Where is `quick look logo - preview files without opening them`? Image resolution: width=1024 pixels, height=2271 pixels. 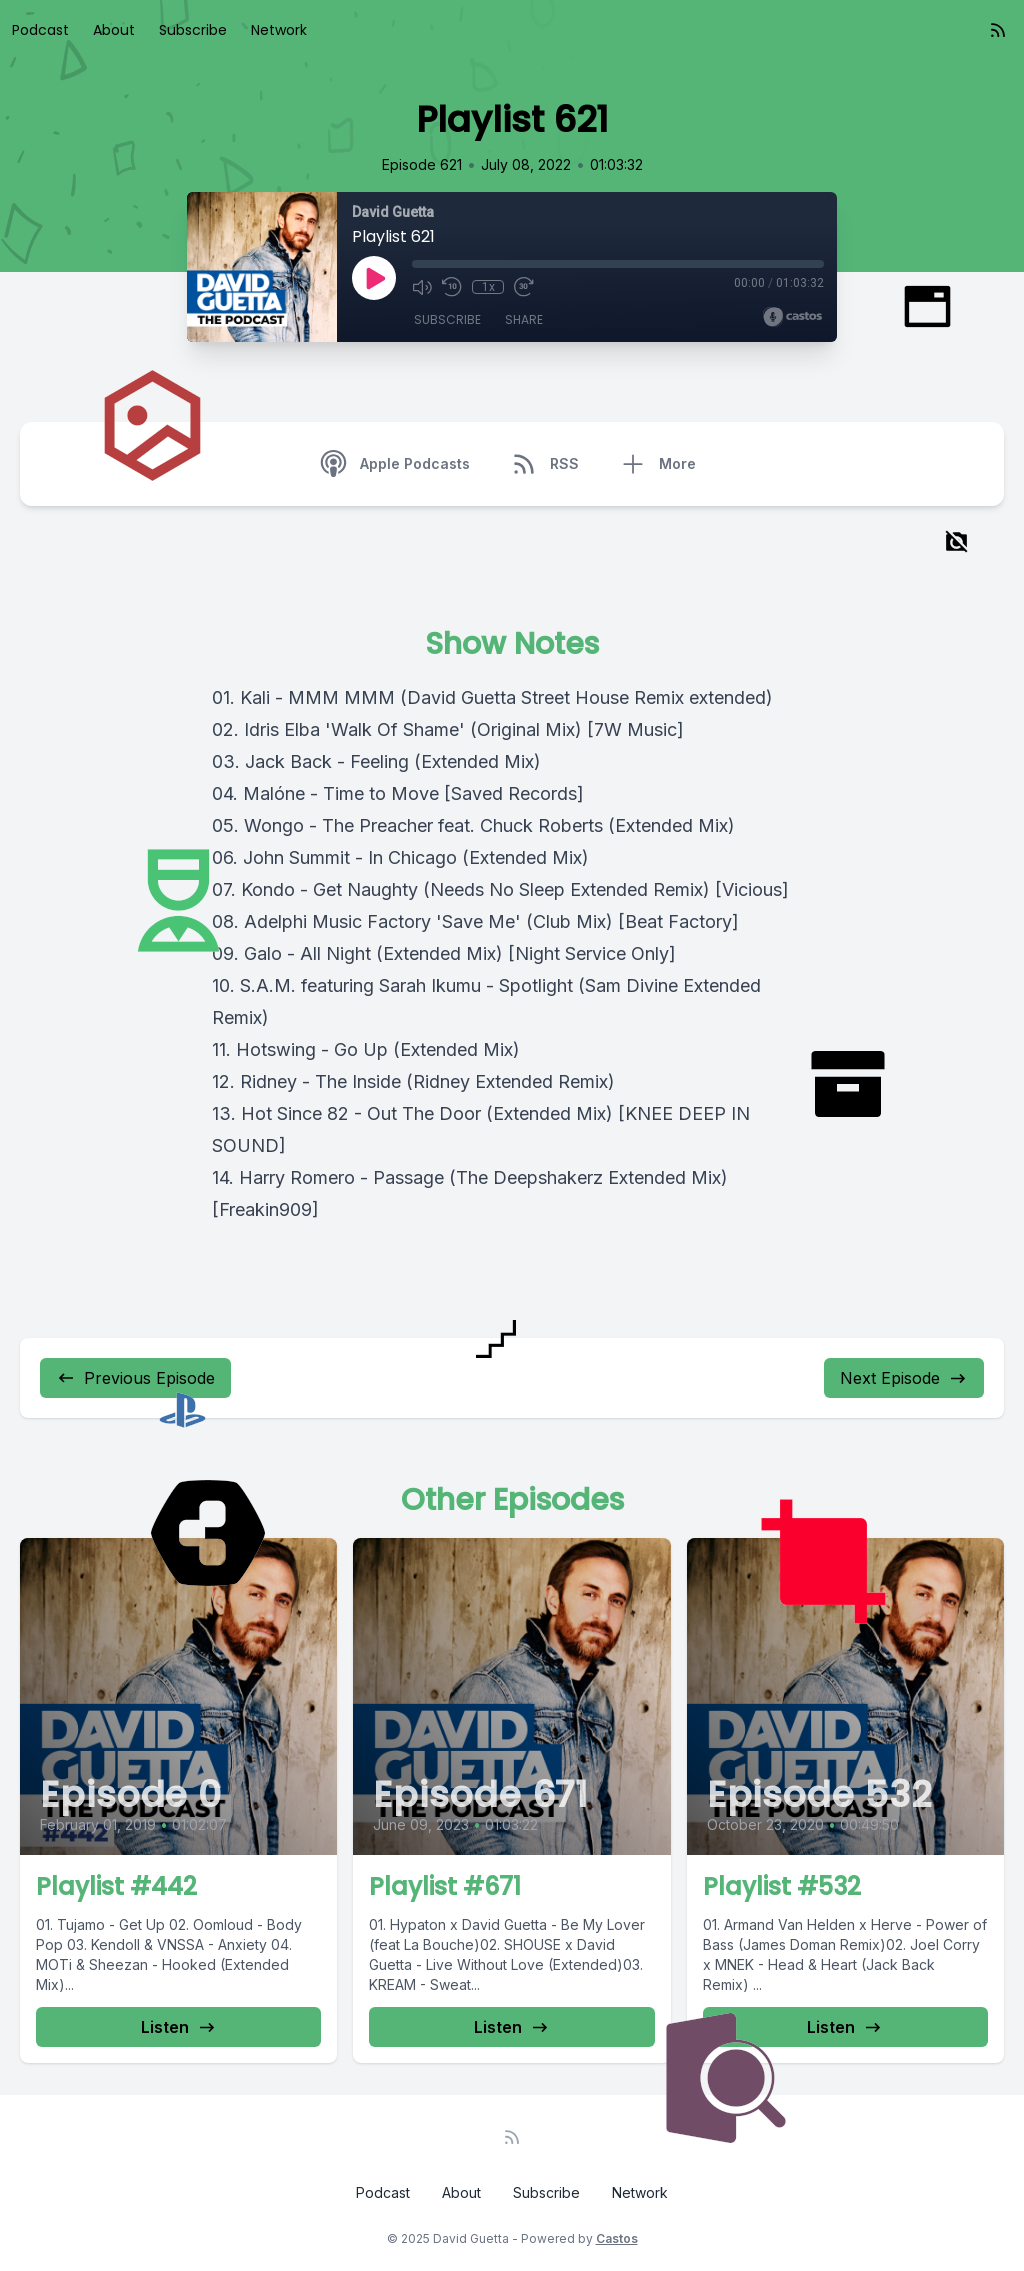
quick look logo - preview files without opening them is located at coordinates (726, 2078).